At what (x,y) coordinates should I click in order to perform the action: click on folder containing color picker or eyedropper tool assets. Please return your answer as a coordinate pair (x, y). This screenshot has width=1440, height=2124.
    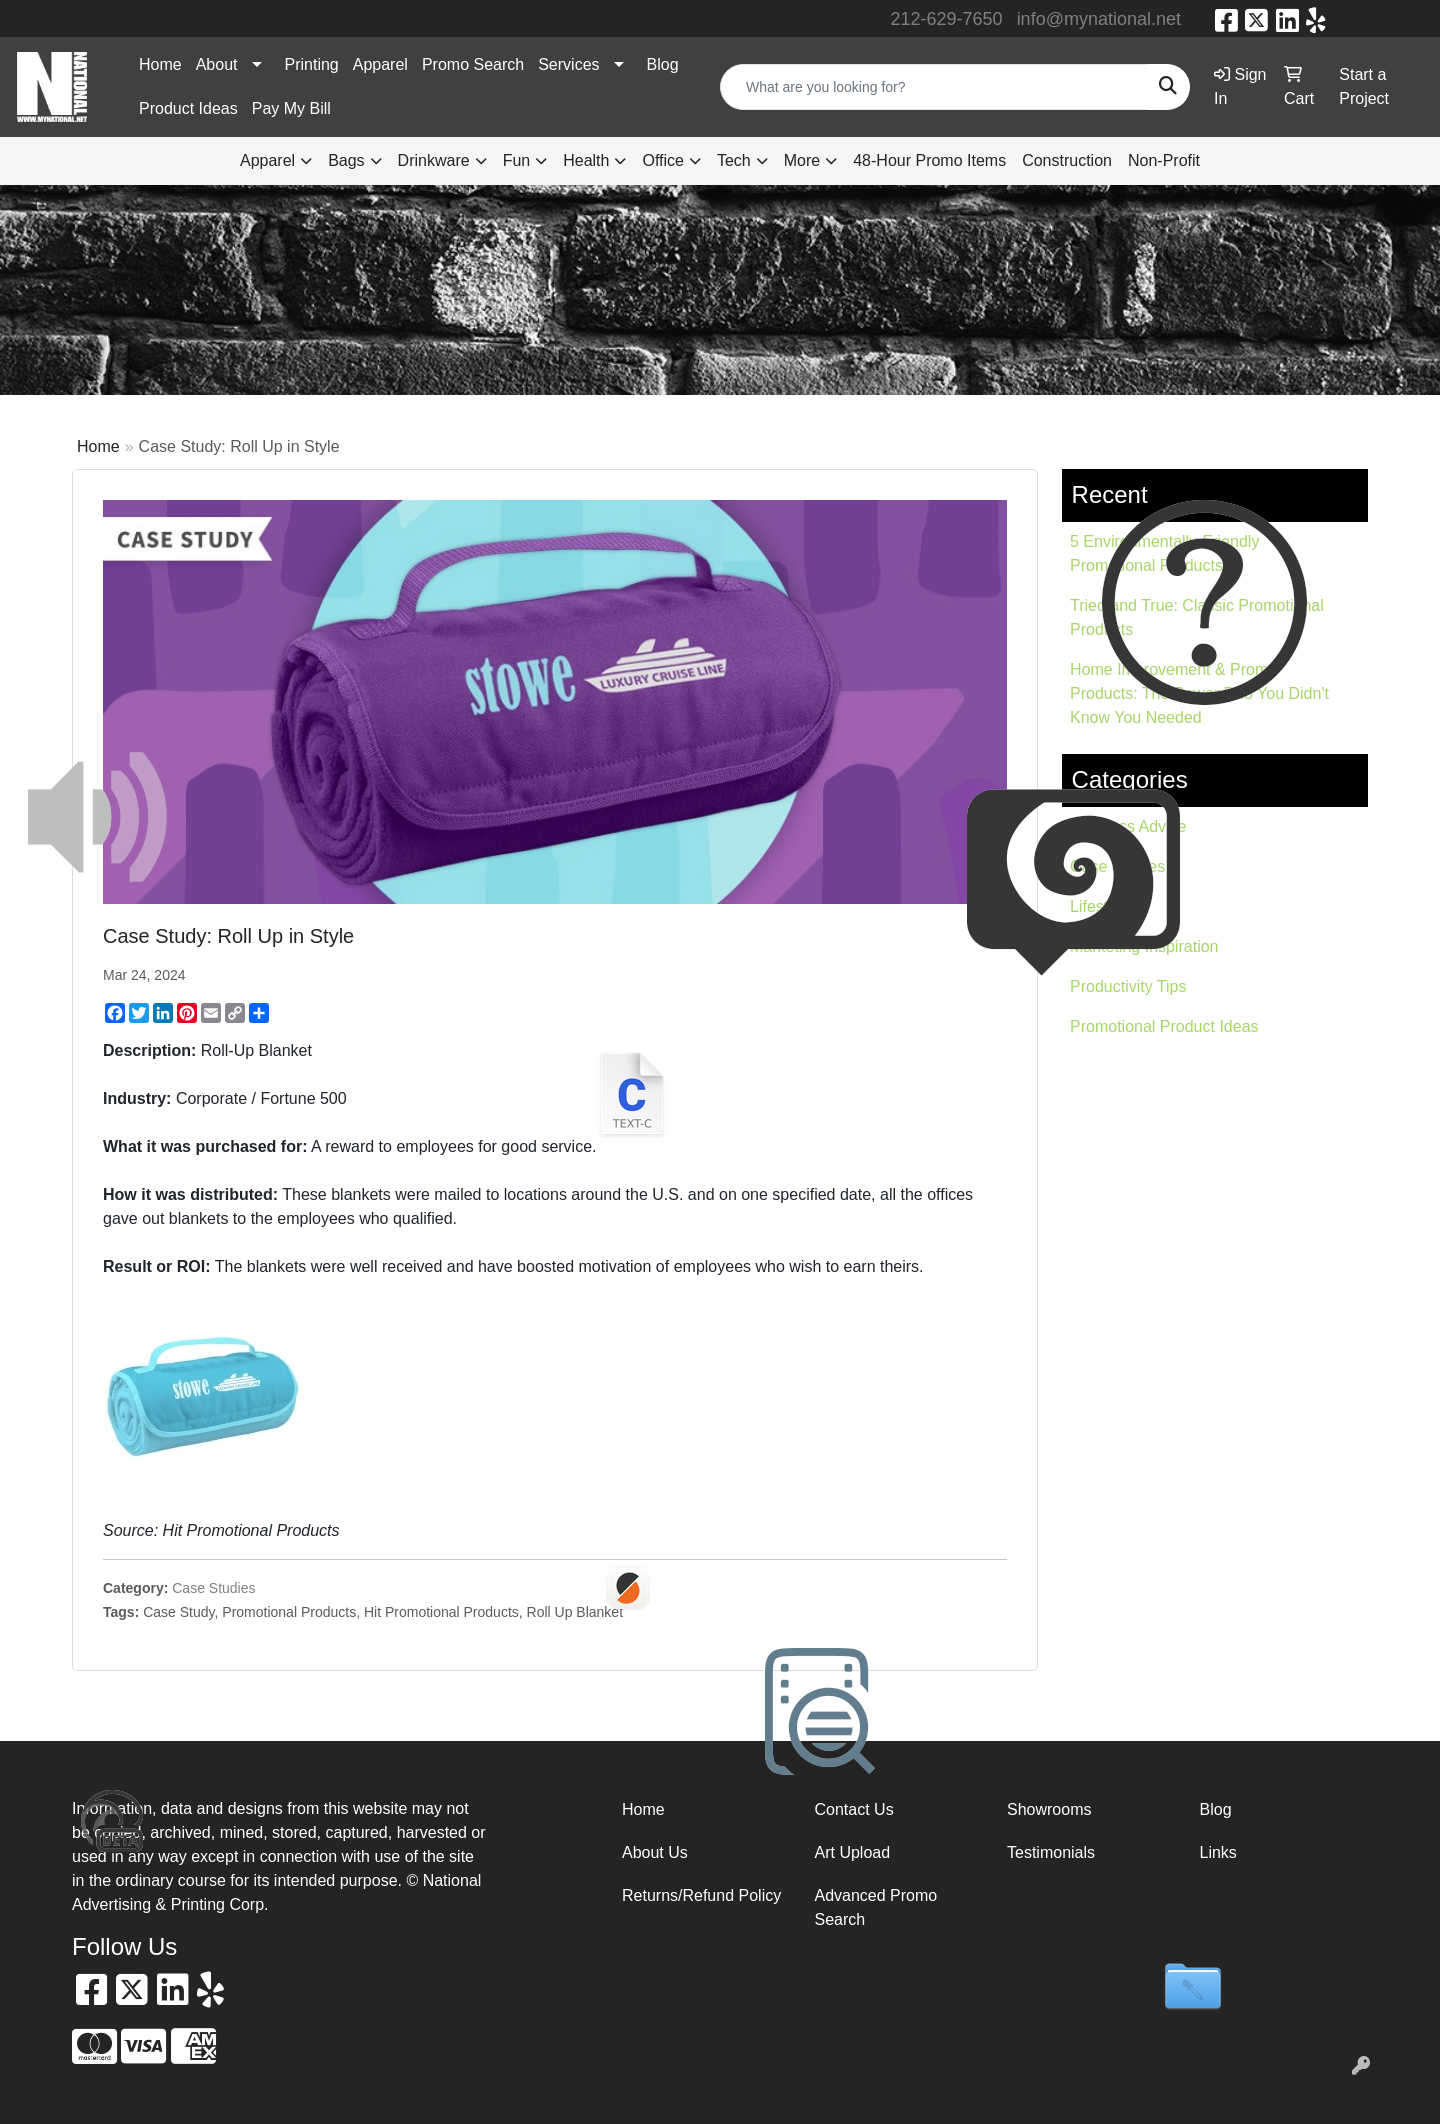
    Looking at the image, I should click on (1193, 1986).